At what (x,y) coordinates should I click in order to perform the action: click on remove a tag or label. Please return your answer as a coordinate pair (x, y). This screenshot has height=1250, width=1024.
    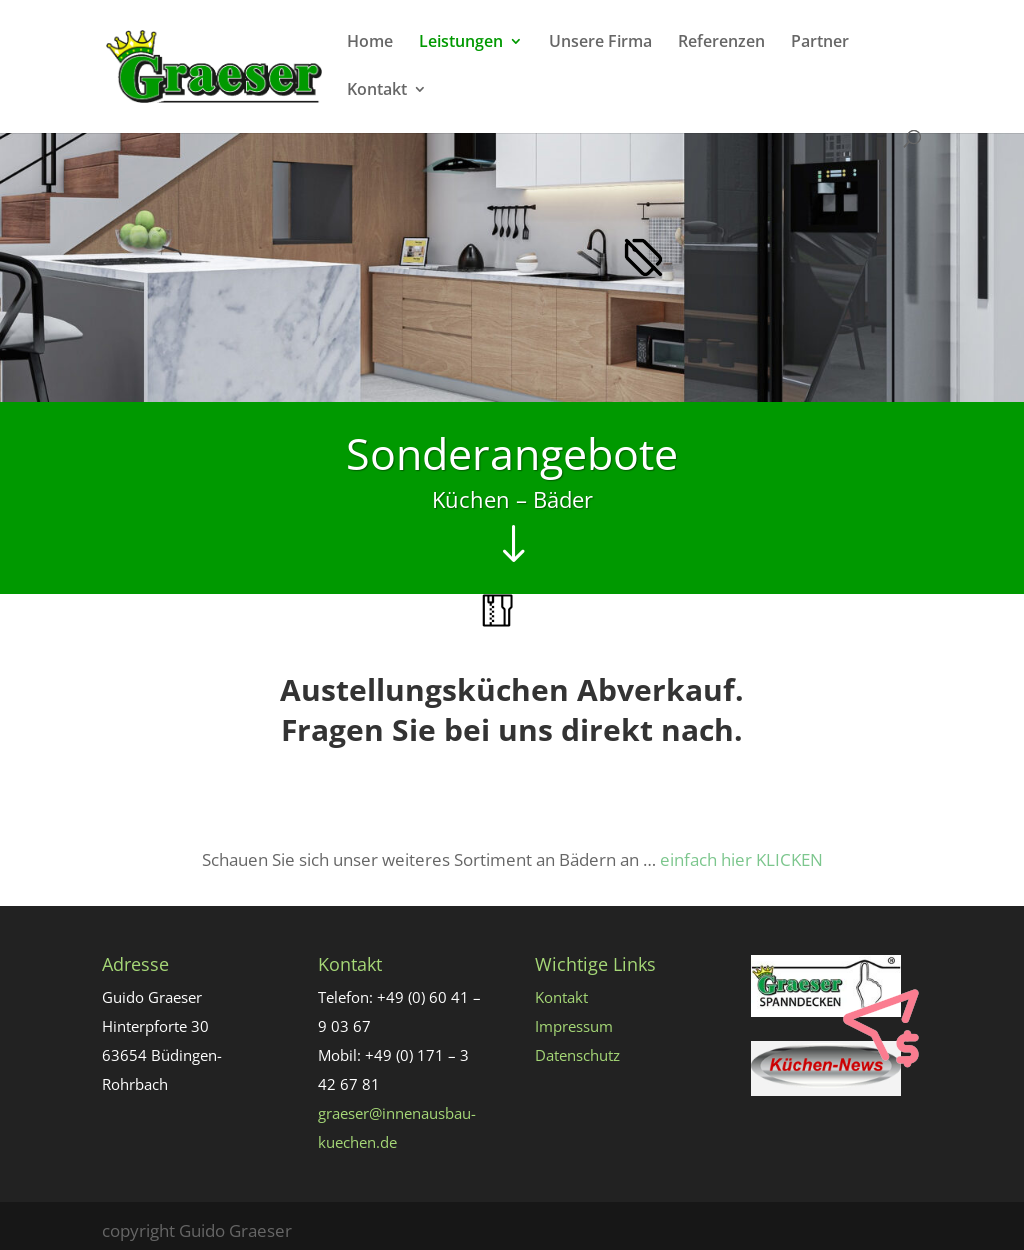
    Looking at the image, I should click on (643, 257).